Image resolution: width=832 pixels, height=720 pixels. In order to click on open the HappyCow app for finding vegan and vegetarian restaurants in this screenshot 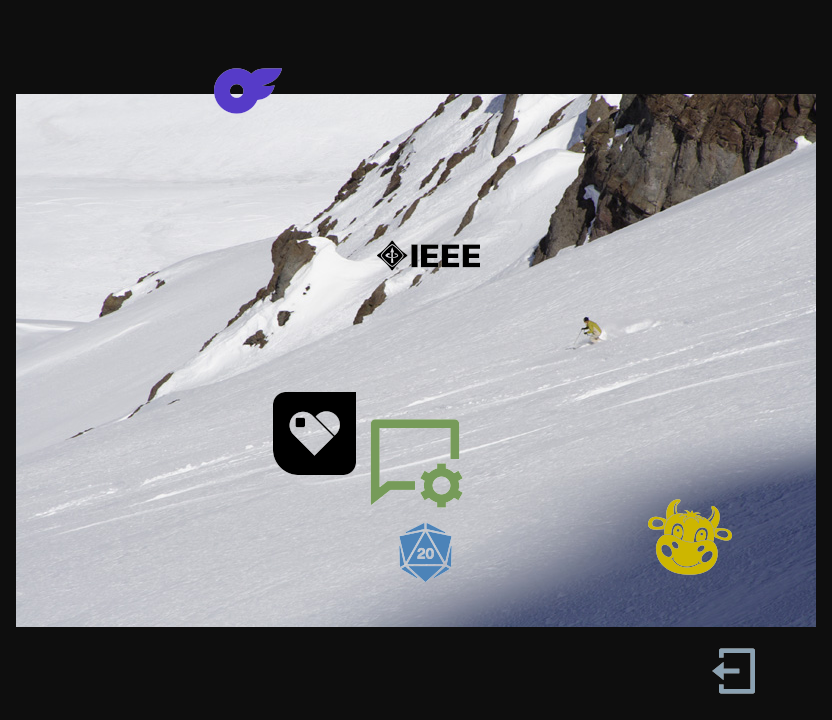, I will do `click(690, 537)`.